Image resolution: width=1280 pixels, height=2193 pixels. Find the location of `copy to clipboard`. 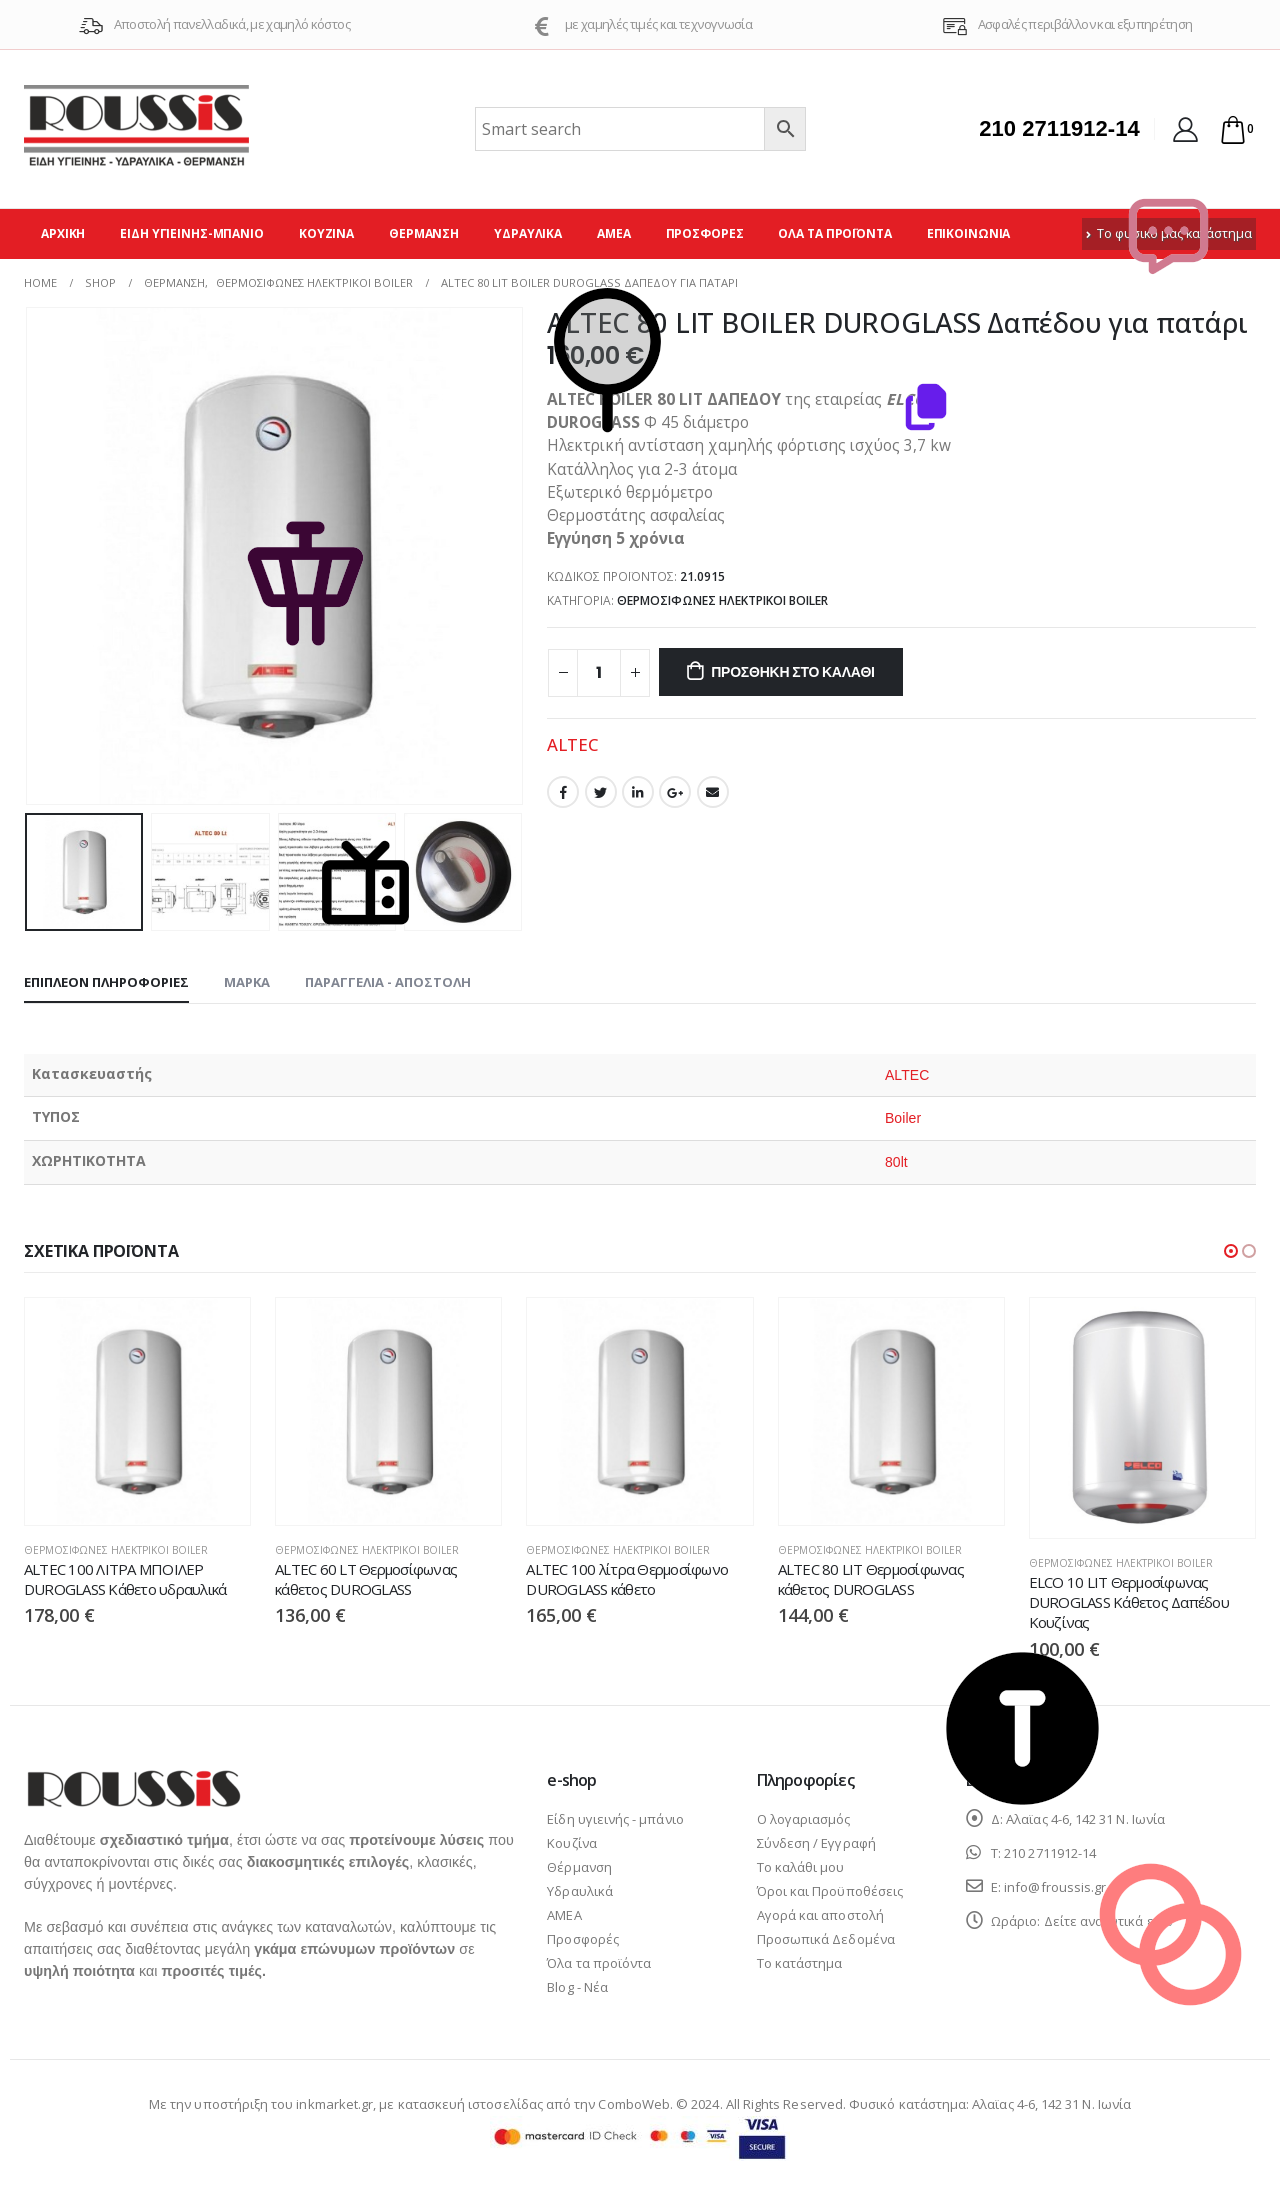

copy to clipboard is located at coordinates (926, 407).